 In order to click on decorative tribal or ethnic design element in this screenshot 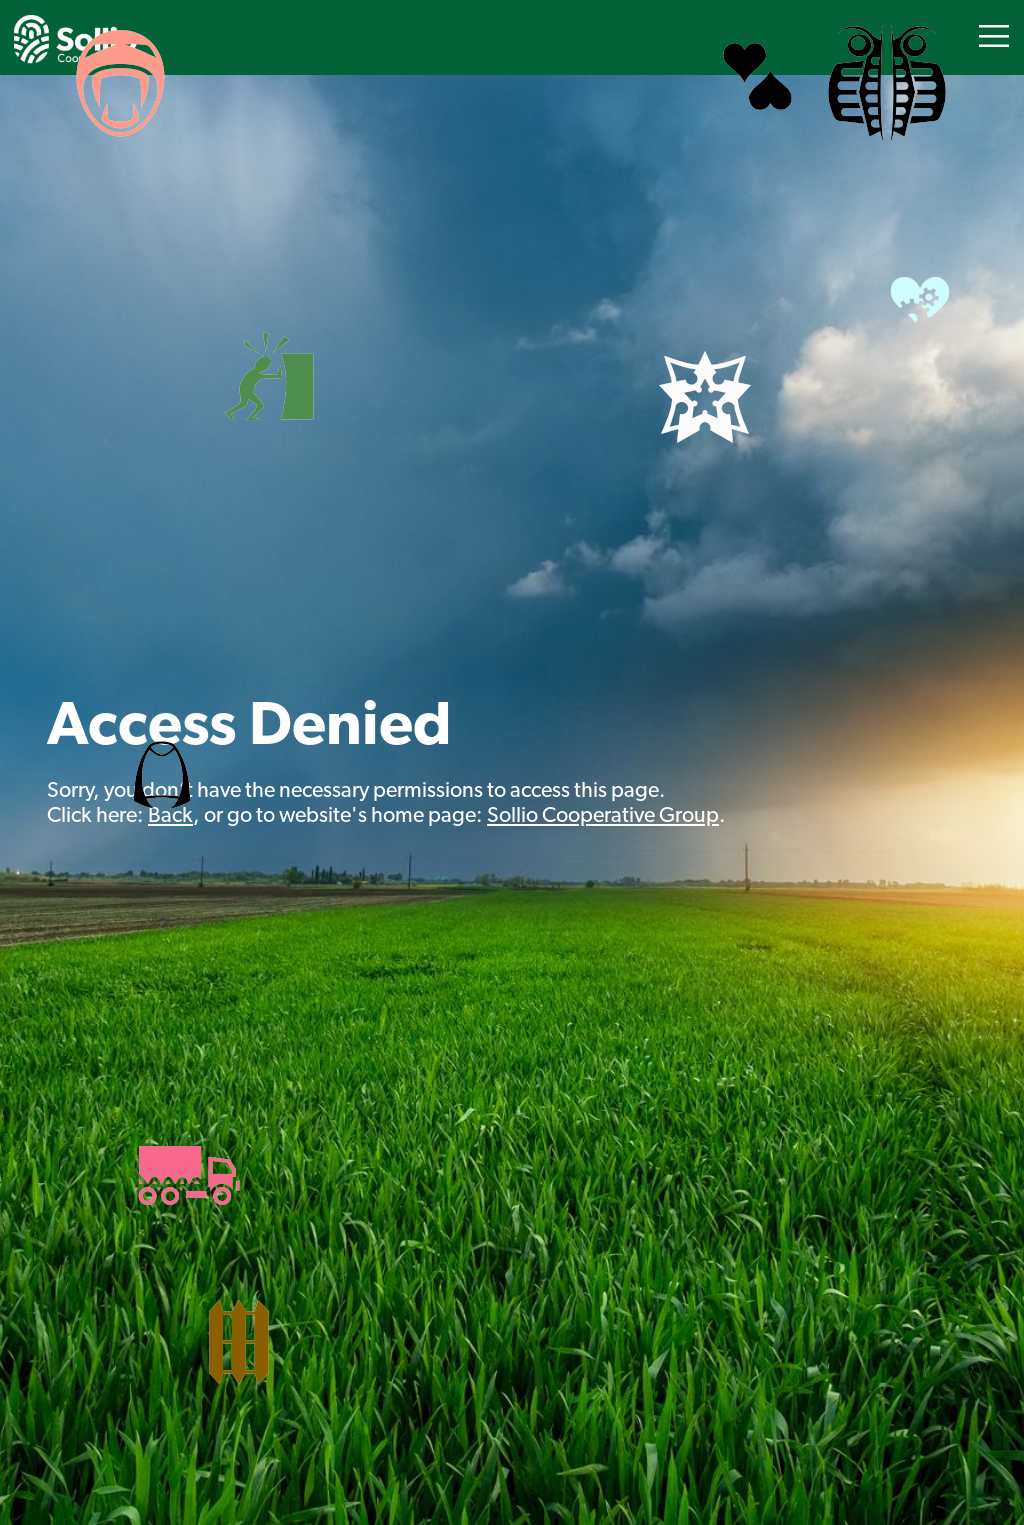, I will do `click(887, 83)`.